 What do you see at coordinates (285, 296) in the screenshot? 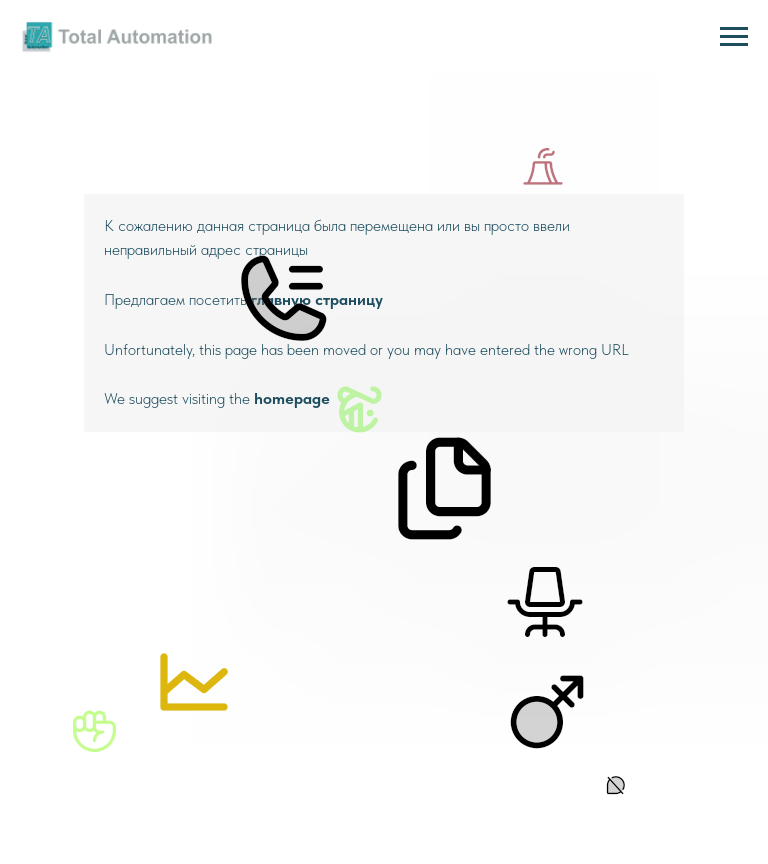
I see `view contact list` at bounding box center [285, 296].